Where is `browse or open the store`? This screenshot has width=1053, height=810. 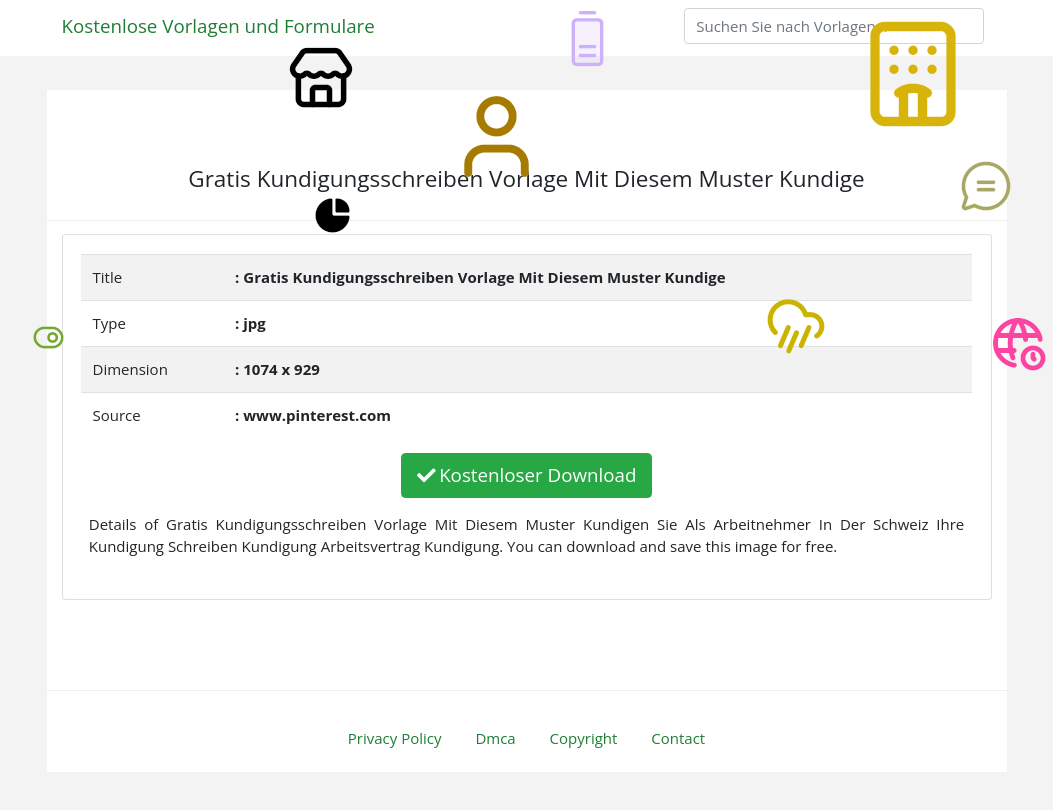
browse or open the store is located at coordinates (321, 79).